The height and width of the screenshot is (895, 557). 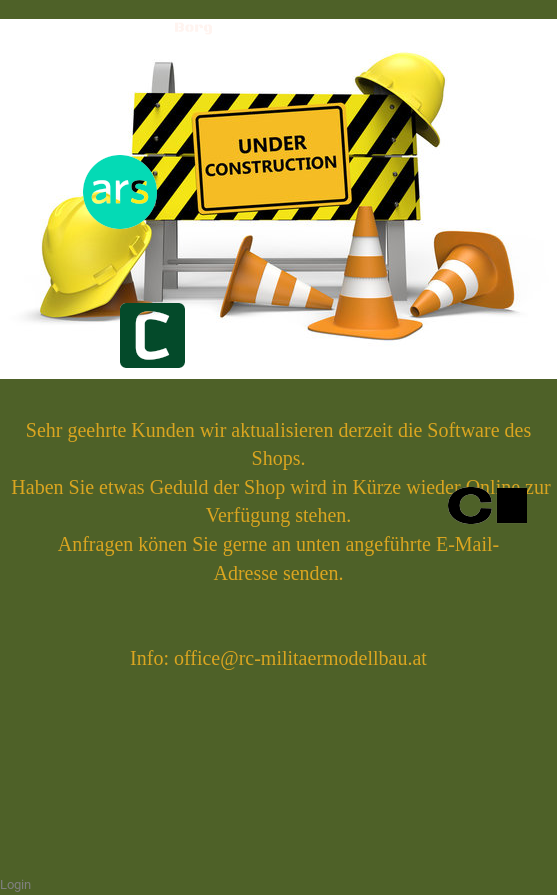 I want to click on open borgbackup application, so click(x=193, y=28).